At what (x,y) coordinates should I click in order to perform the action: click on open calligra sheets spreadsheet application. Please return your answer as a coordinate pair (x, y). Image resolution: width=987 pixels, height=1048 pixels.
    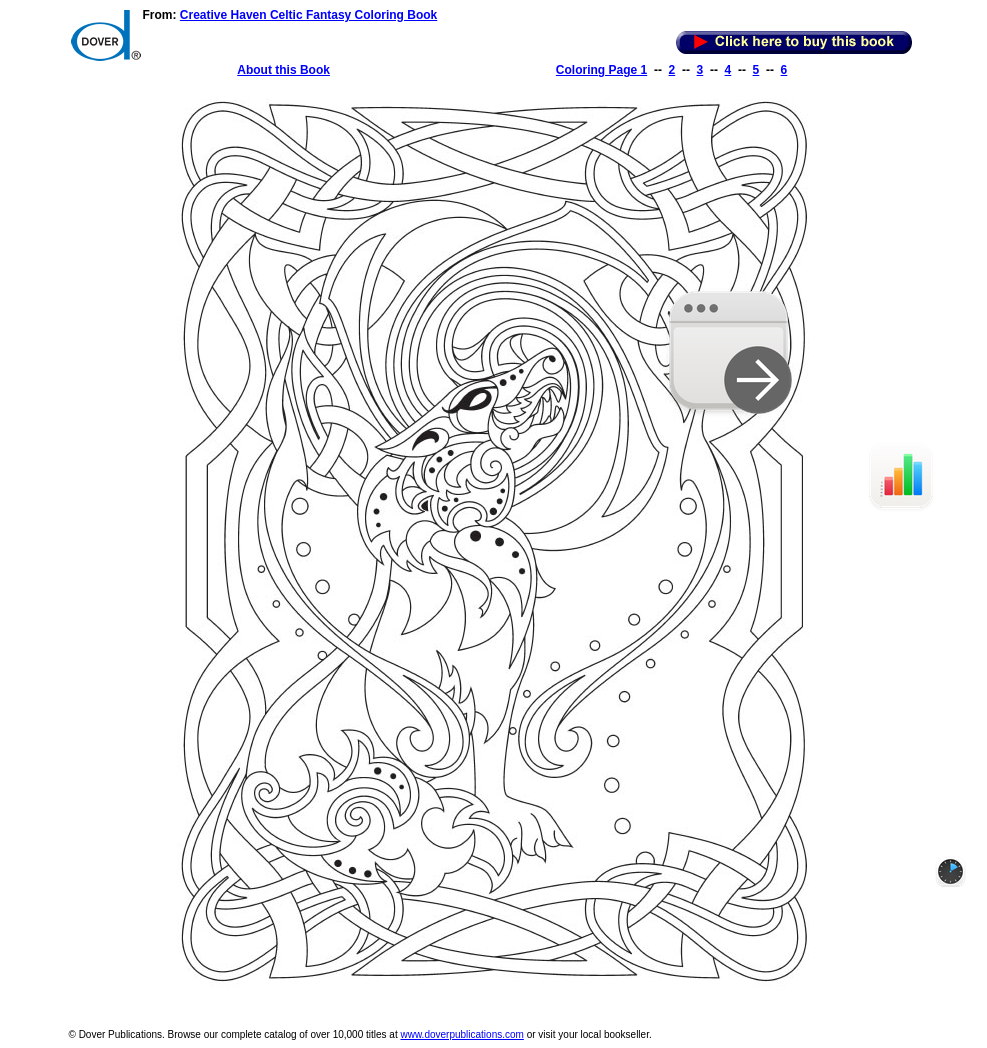
    Looking at the image, I should click on (901, 476).